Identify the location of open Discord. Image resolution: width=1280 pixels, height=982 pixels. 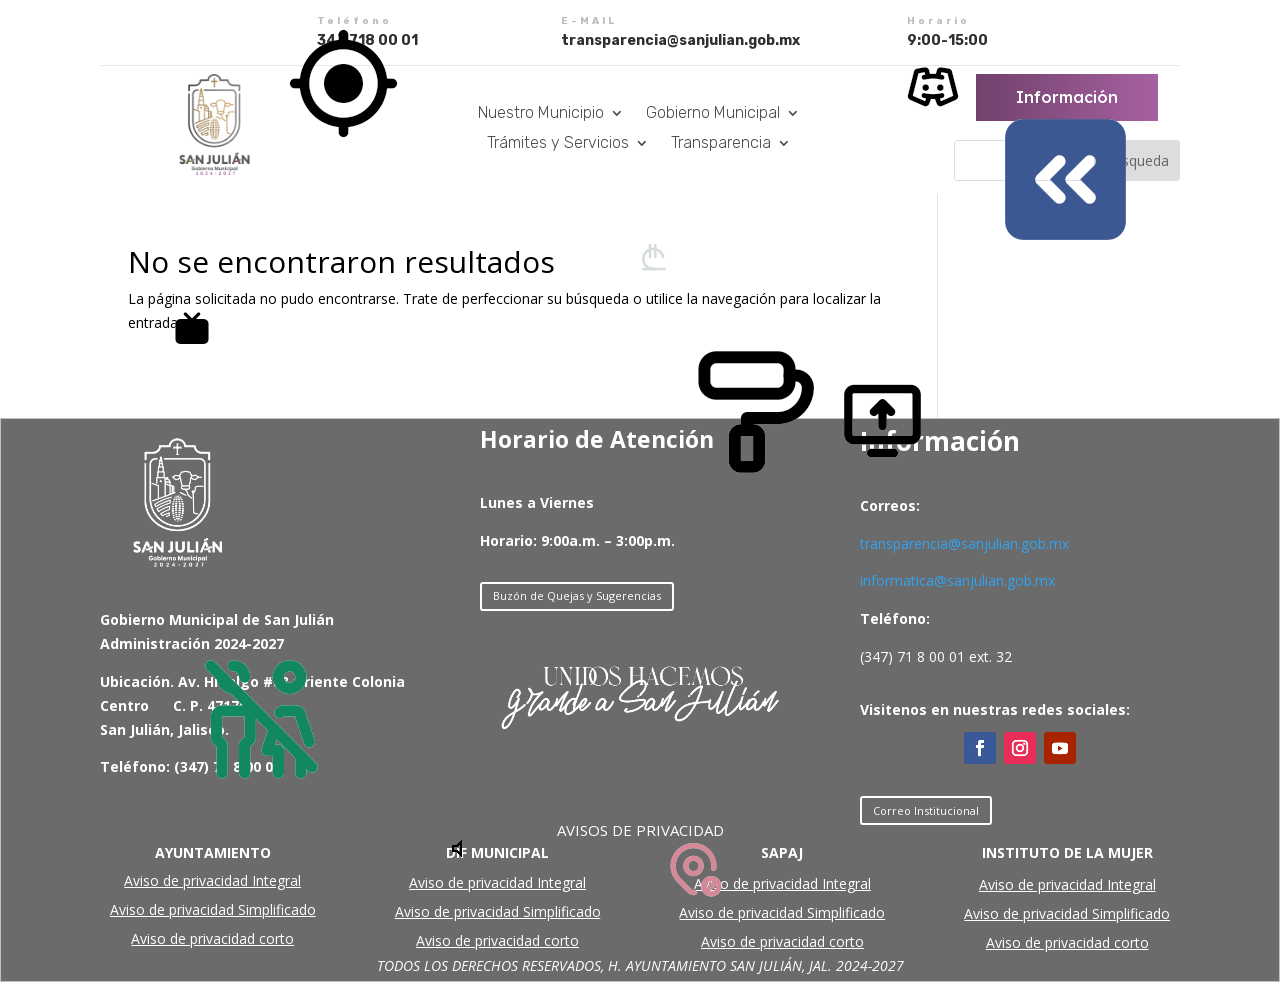
(933, 86).